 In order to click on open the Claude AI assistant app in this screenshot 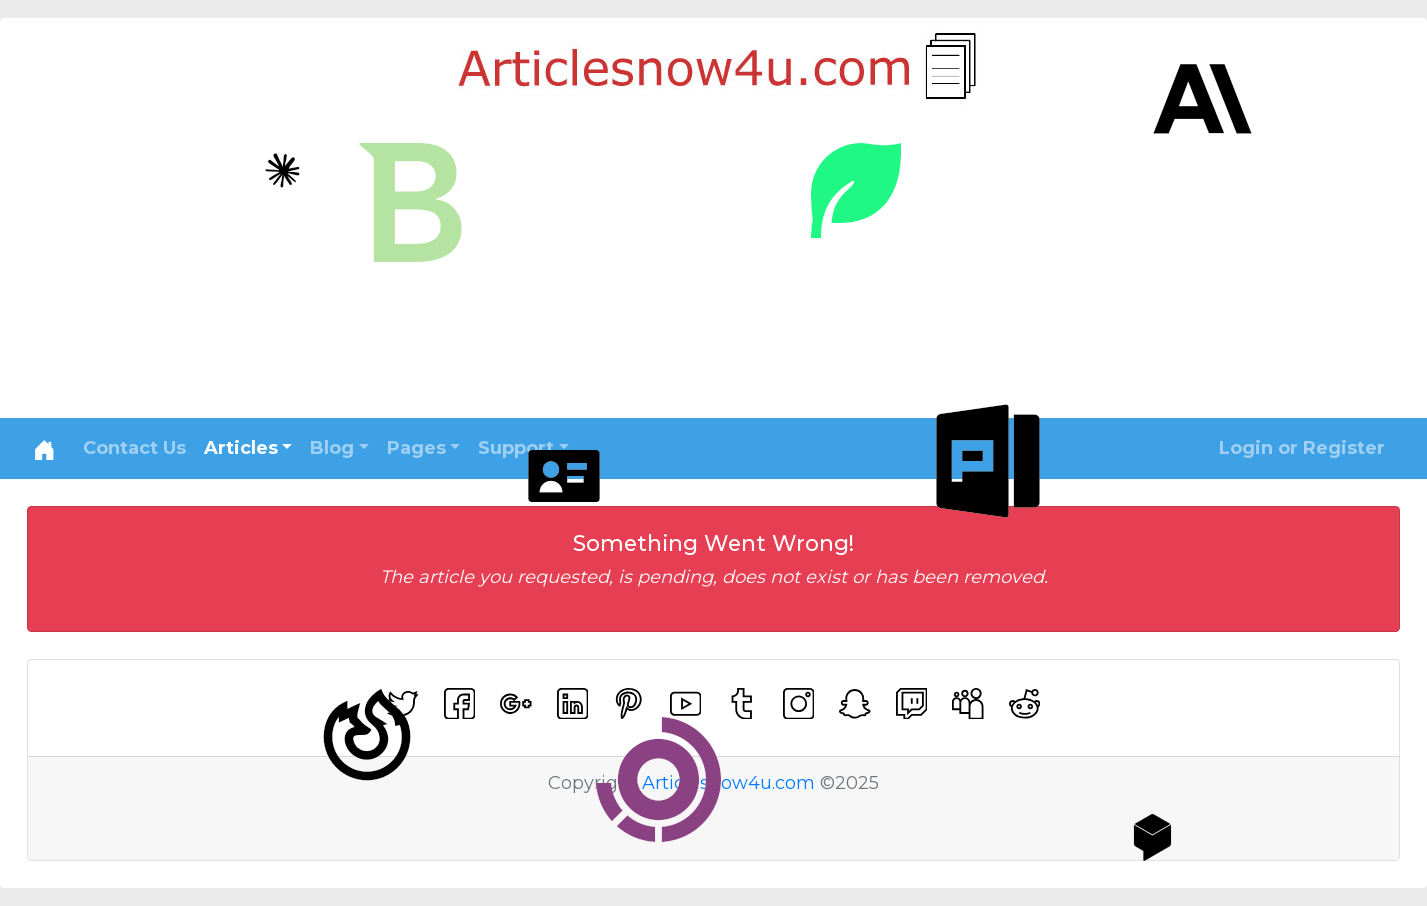, I will do `click(282, 170)`.